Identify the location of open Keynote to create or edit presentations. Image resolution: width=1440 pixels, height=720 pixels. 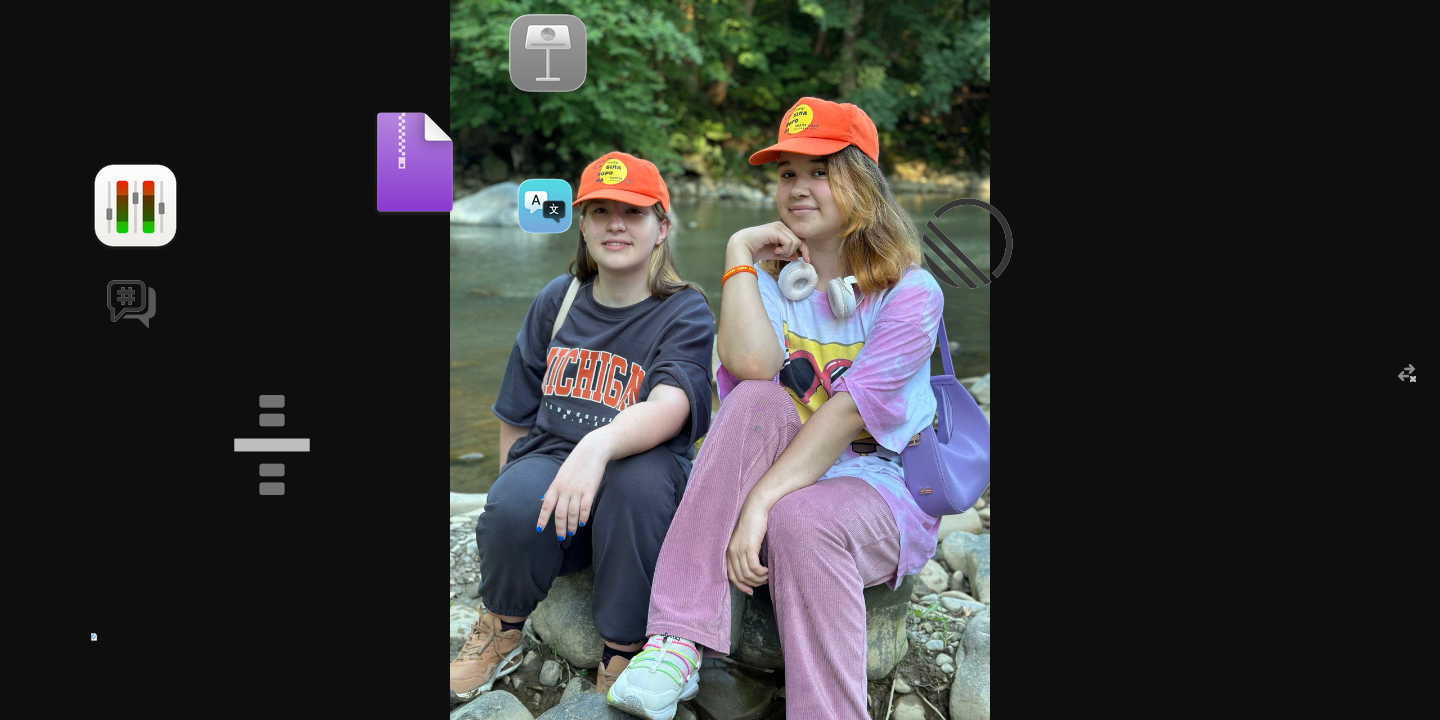
(548, 53).